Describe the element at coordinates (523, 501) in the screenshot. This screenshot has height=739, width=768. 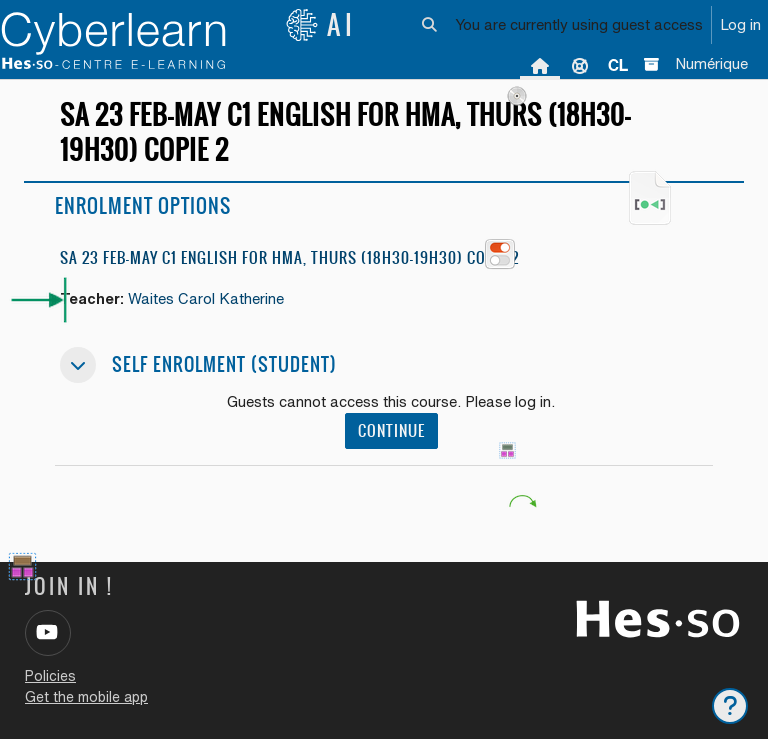
I see `redo the last undone action` at that location.